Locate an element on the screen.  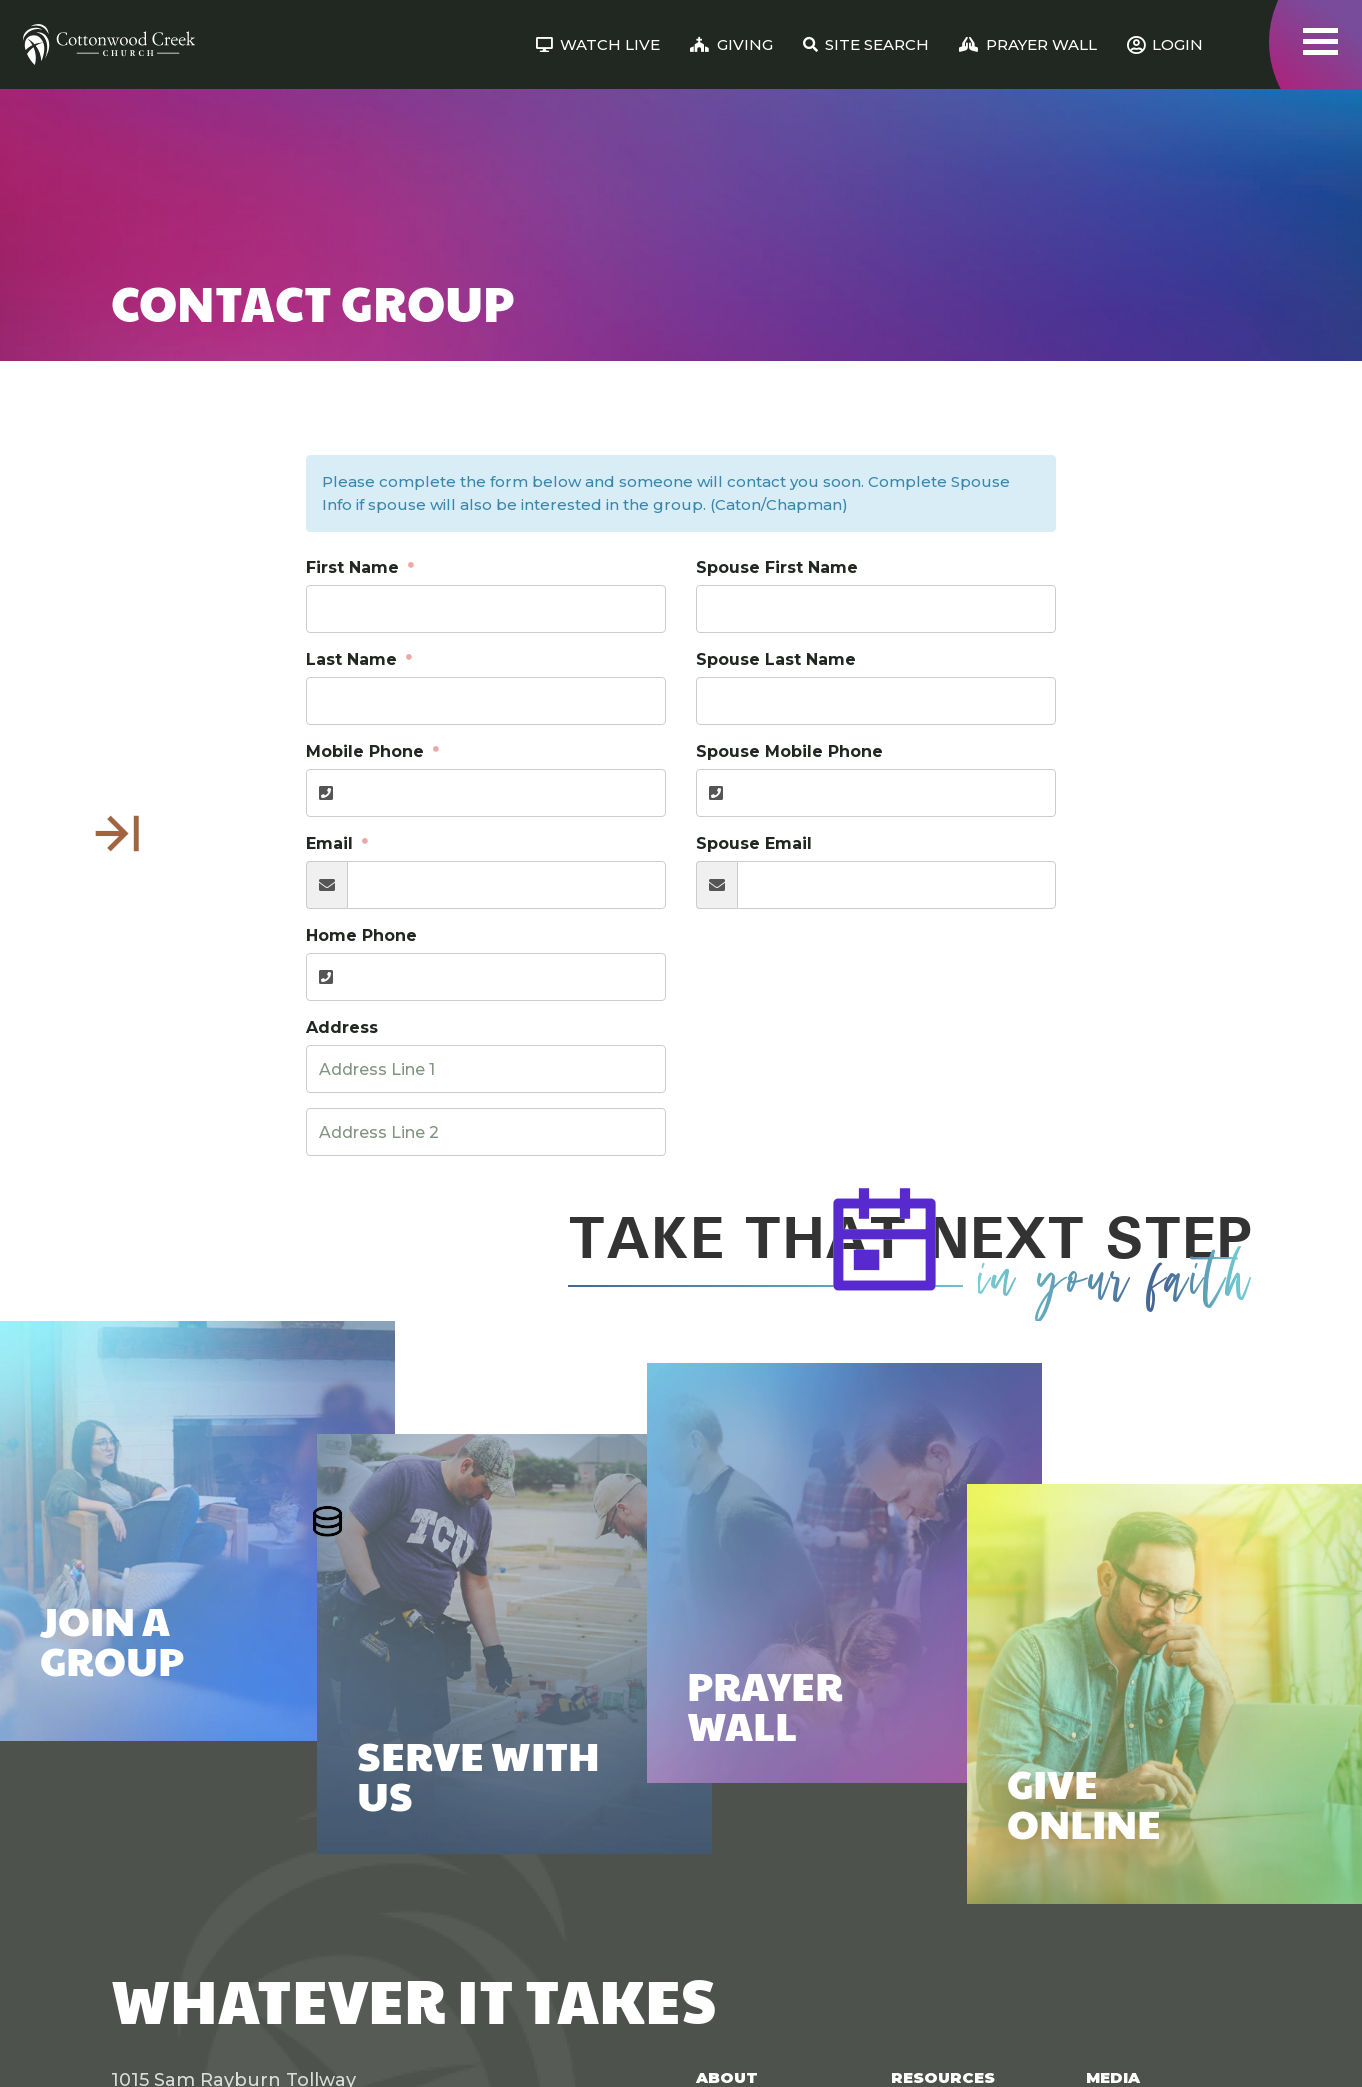
collapse panel to the right is located at coordinates (118, 833).